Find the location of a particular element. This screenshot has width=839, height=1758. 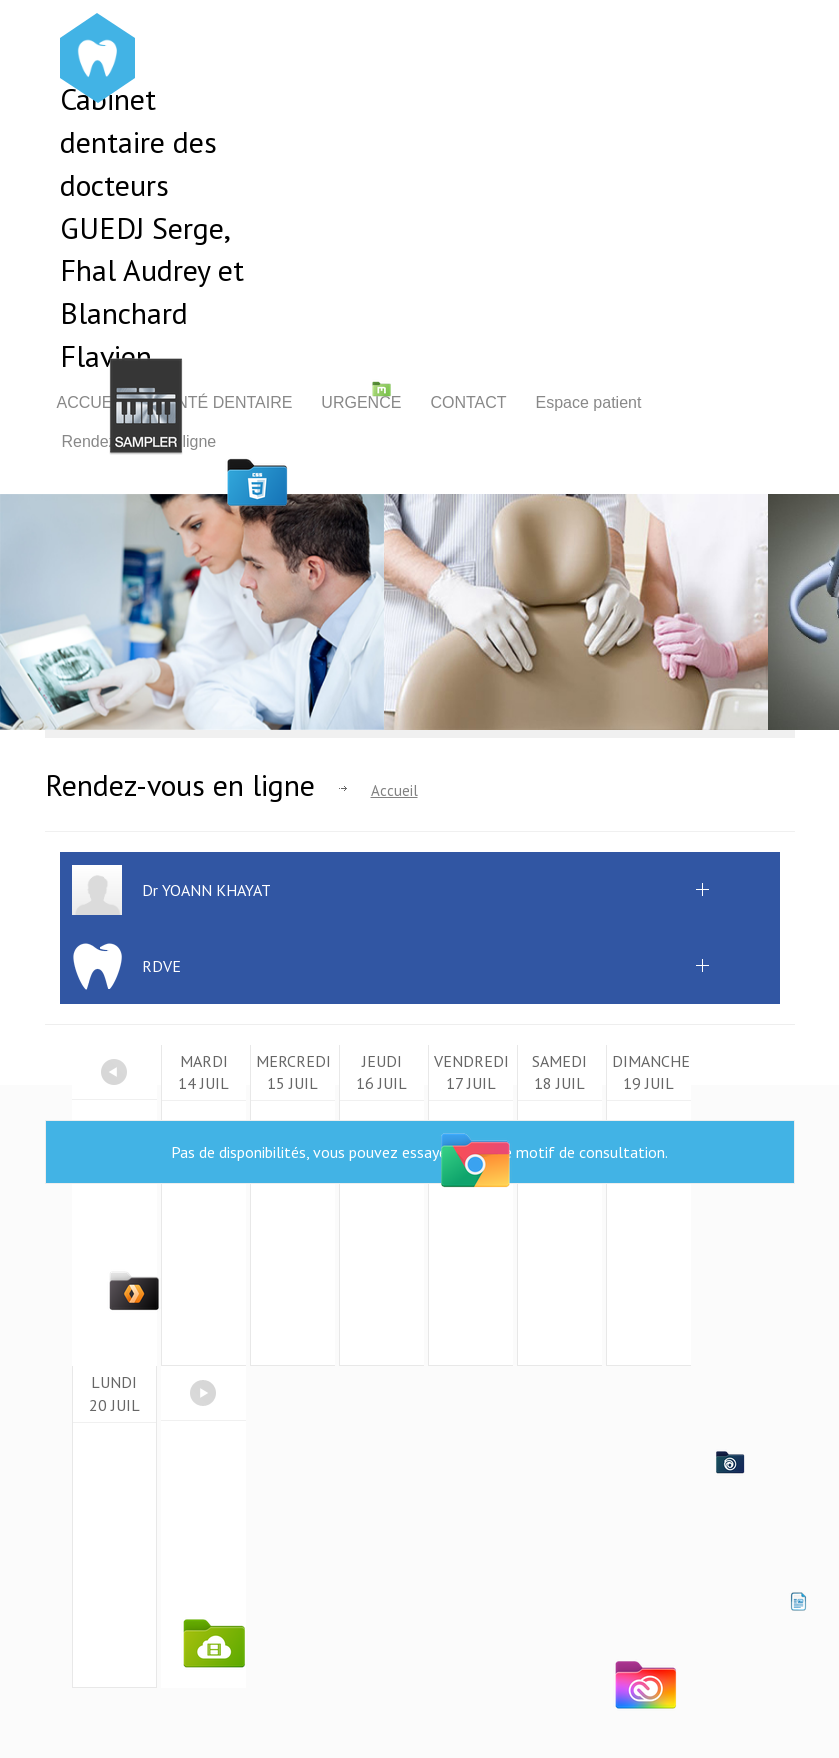

open adobe creative cloud files folder is located at coordinates (645, 1686).